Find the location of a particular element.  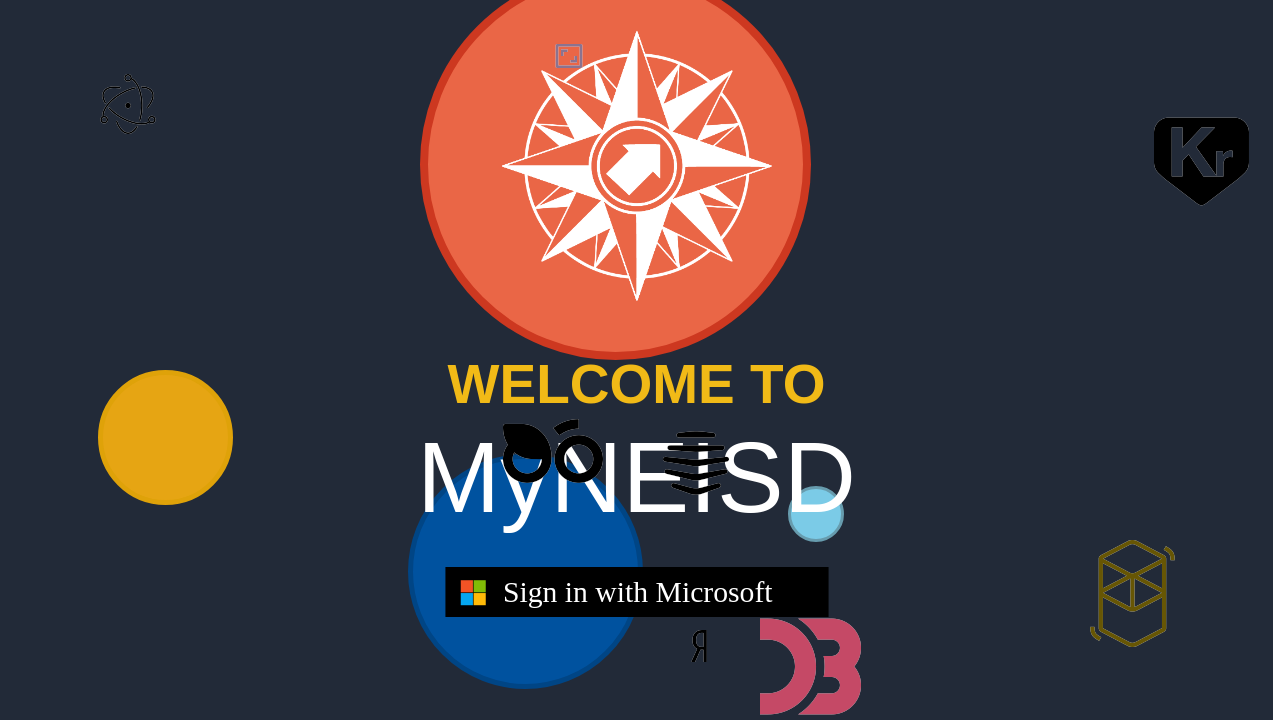

open Yandex services is located at coordinates (699, 646).